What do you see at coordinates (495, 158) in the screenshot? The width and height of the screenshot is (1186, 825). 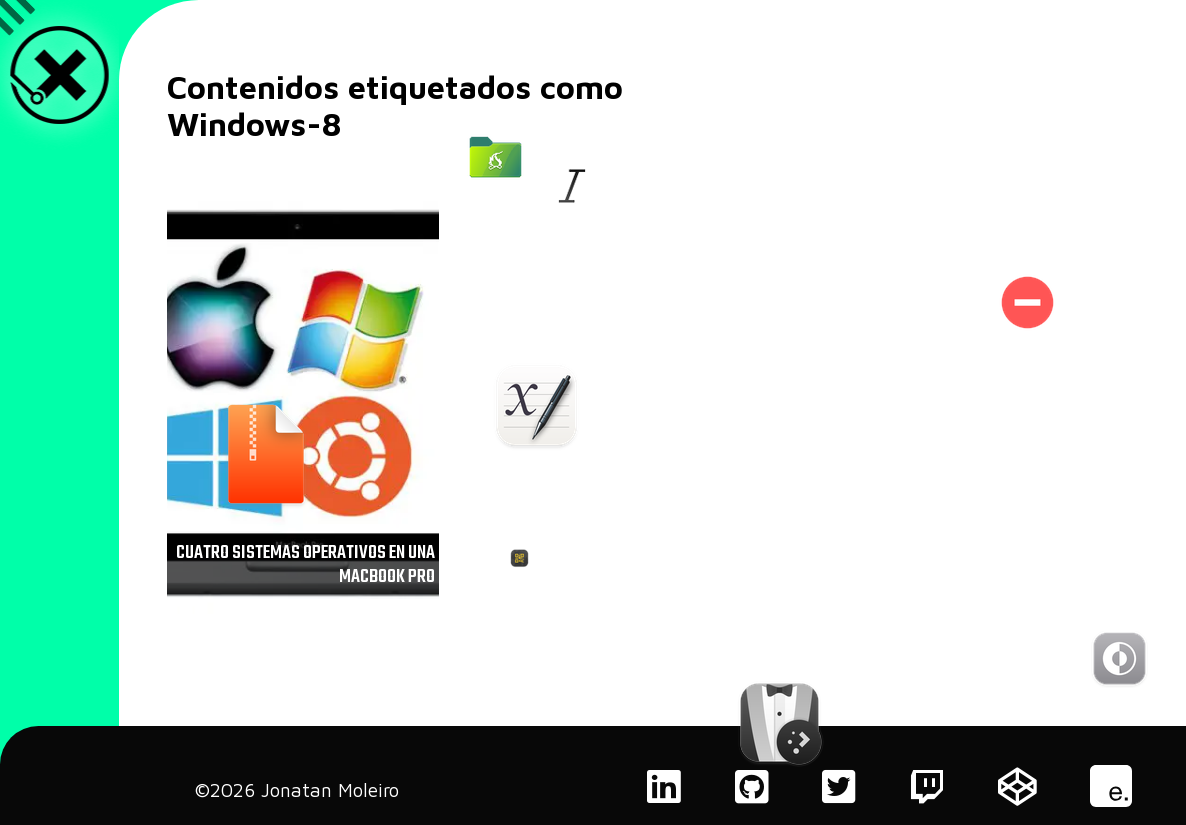 I see `open your GameJolt games folder` at bounding box center [495, 158].